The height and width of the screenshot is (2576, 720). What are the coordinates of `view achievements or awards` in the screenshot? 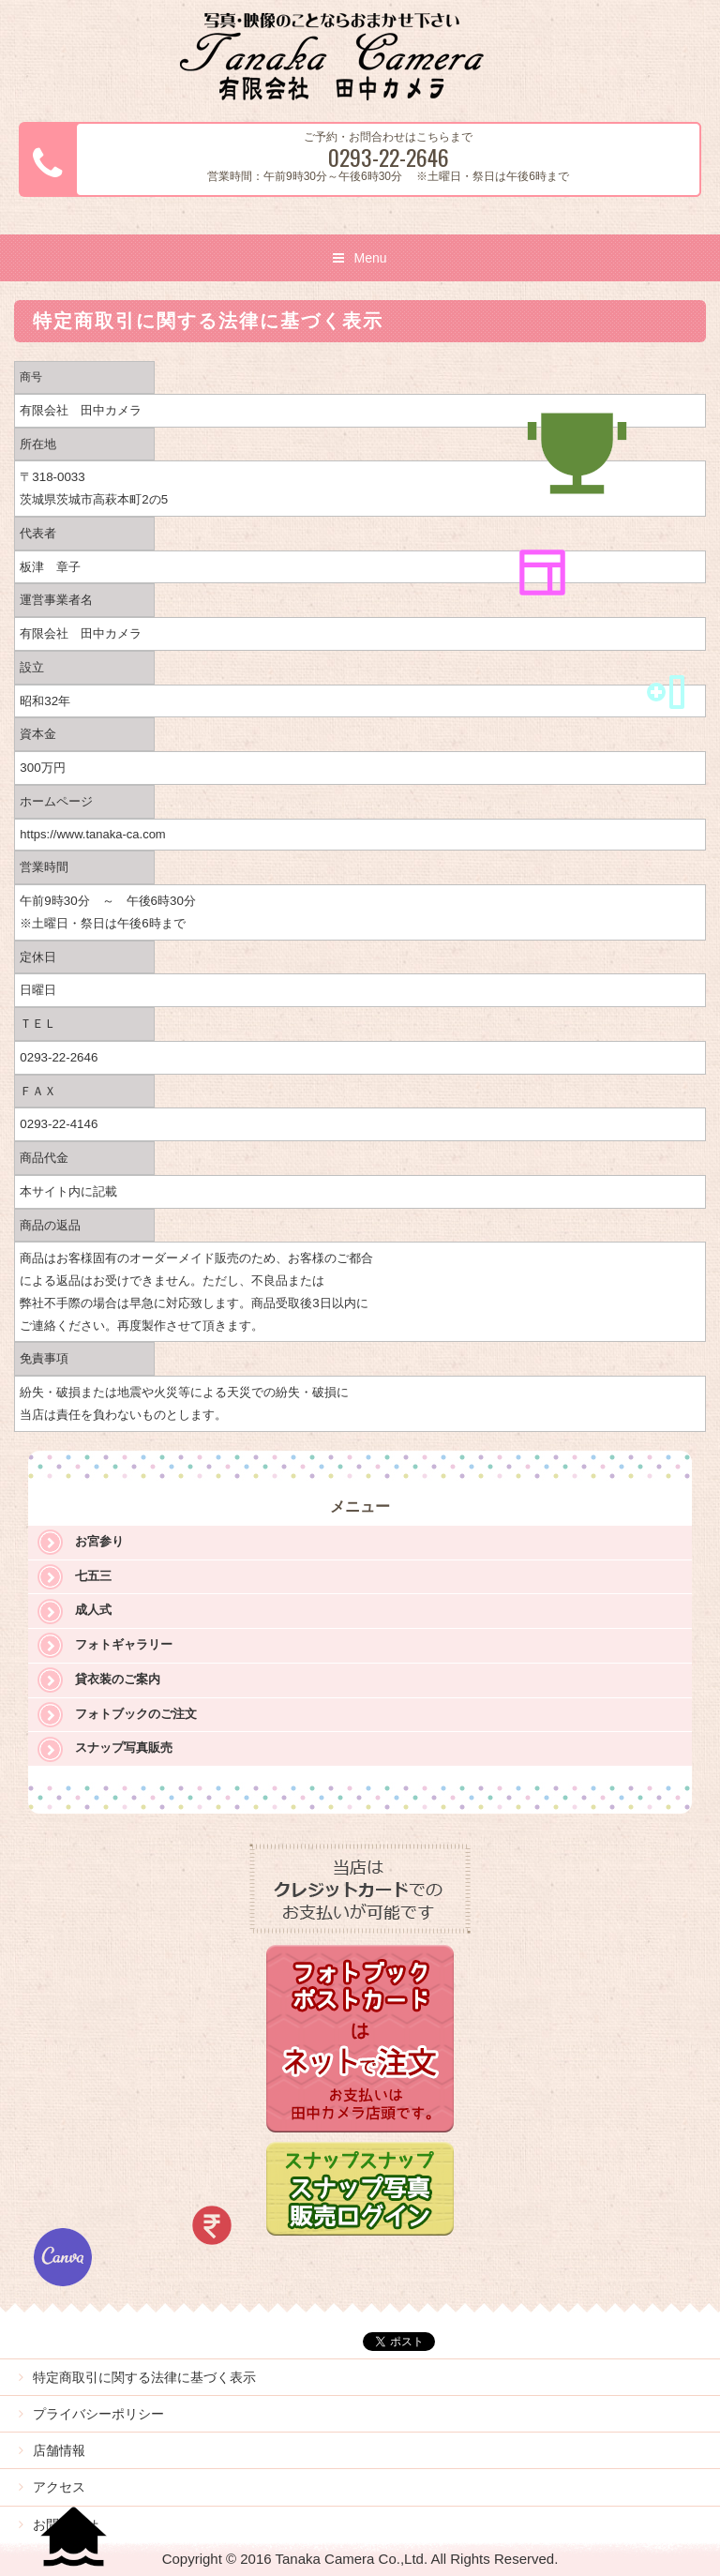 It's located at (577, 453).